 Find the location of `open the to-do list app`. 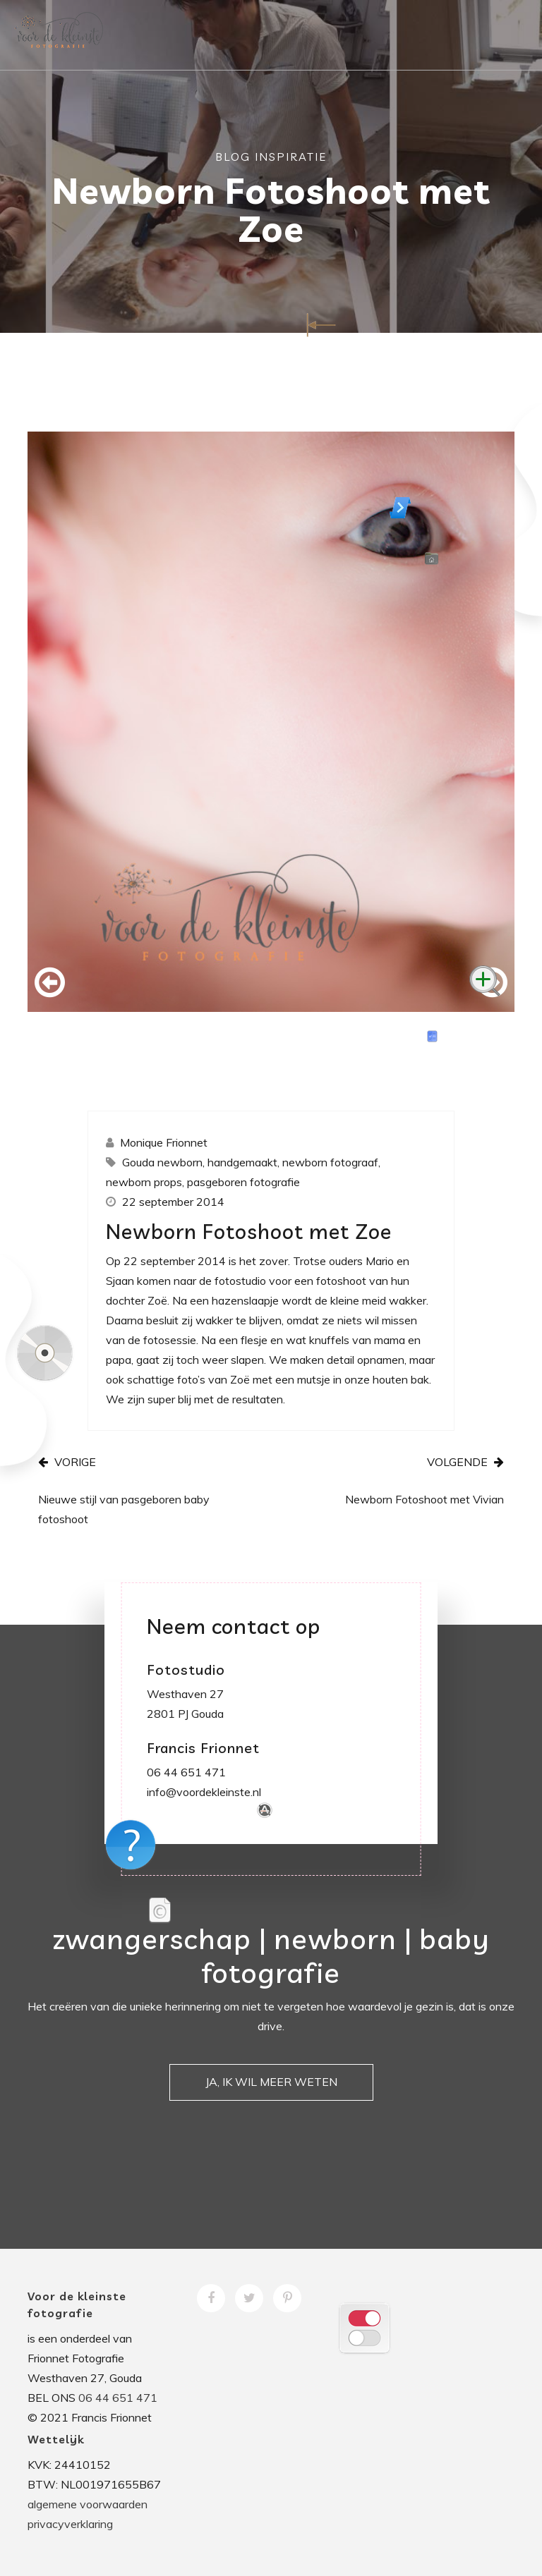

open the to-do list app is located at coordinates (432, 1036).